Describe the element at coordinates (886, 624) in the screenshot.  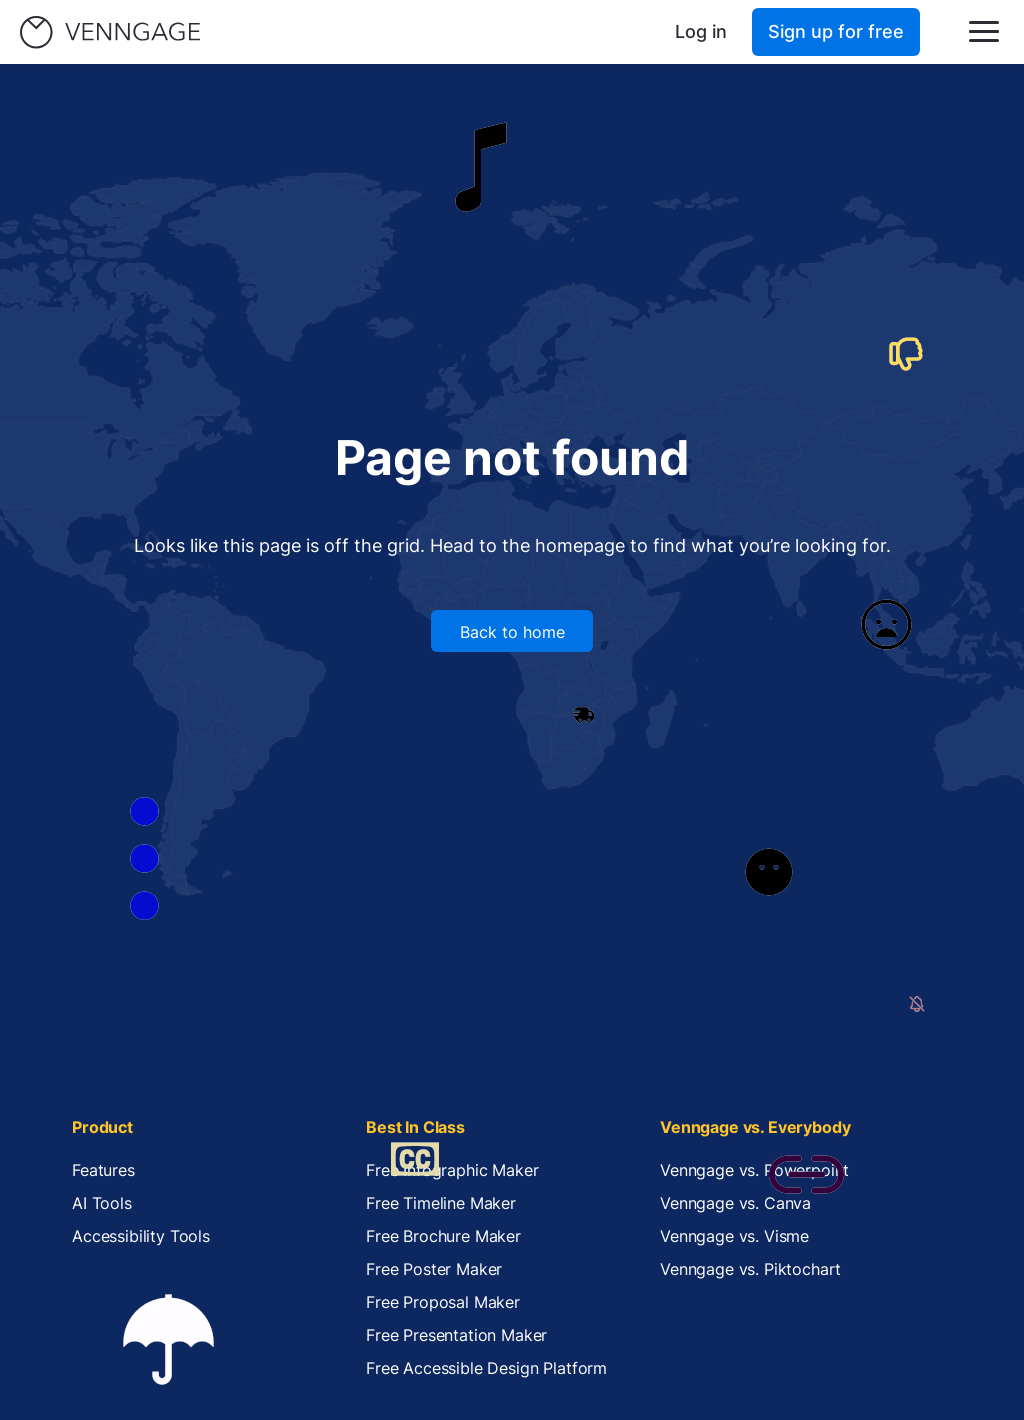
I see `express disappointment or negative feedback` at that location.